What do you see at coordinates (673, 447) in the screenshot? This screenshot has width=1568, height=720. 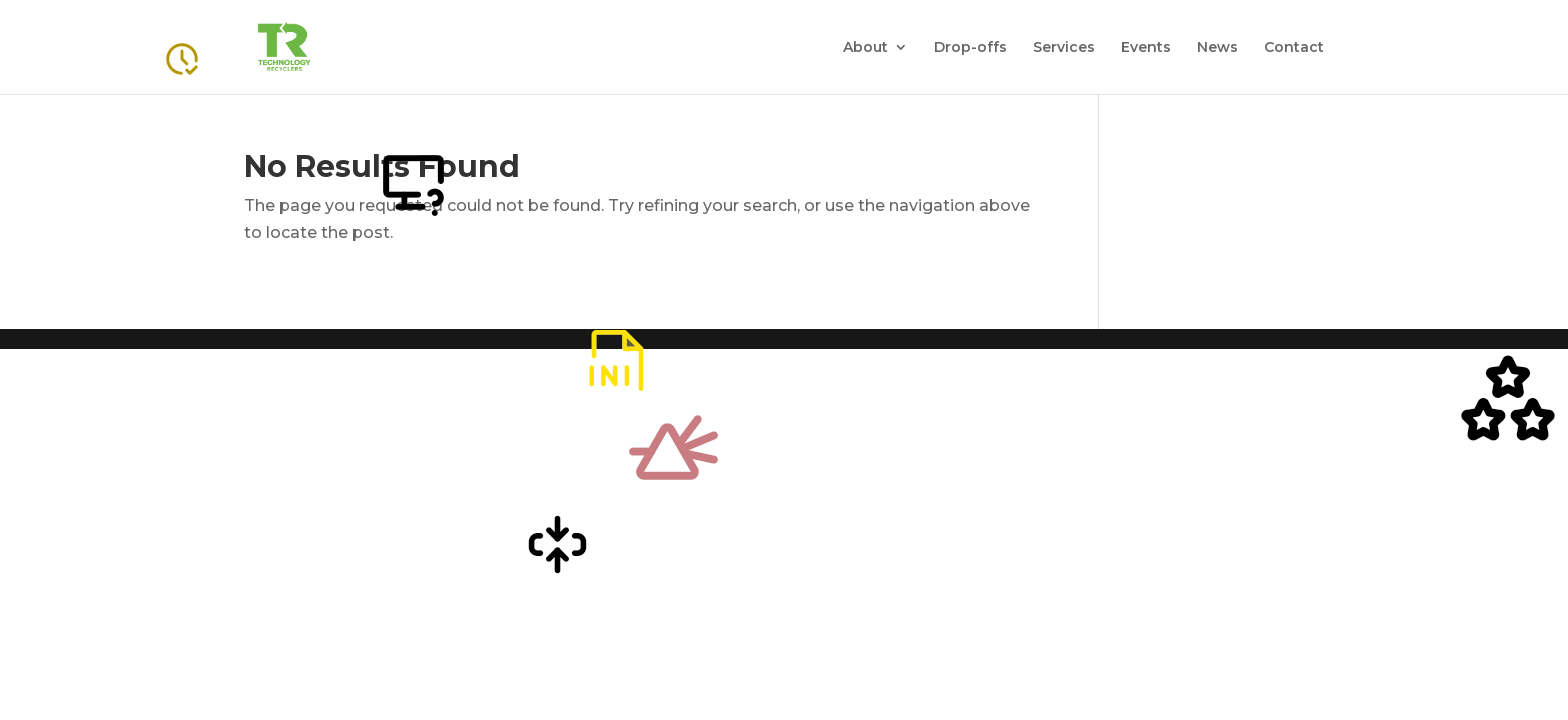 I see `toggle light refraction or prism effect` at bounding box center [673, 447].